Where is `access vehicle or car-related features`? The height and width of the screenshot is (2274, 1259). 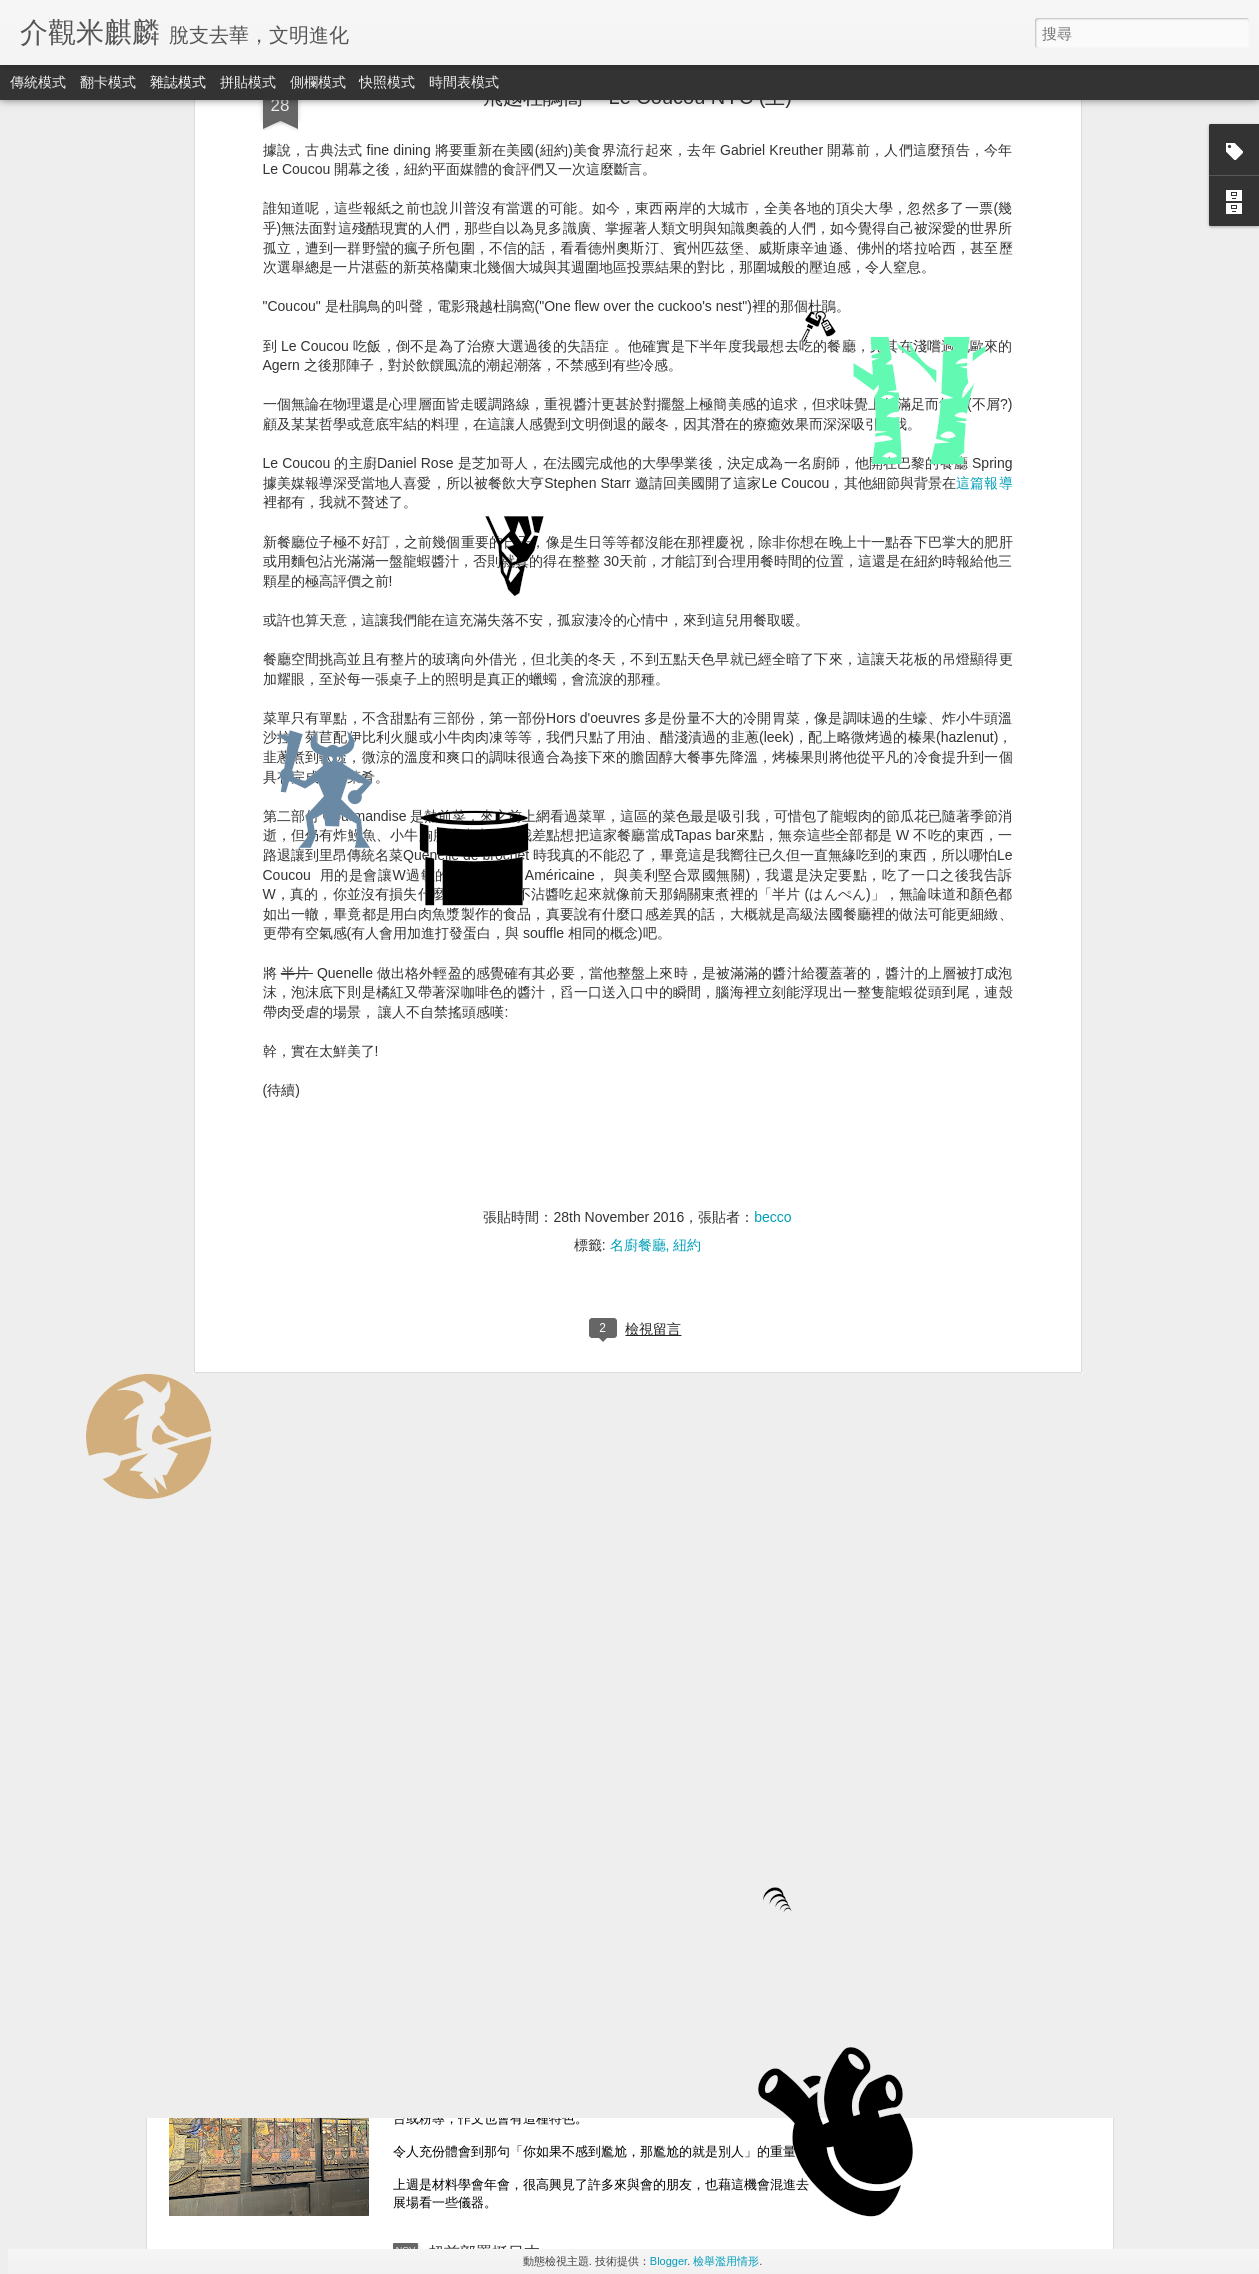 access vehicle or car-related features is located at coordinates (818, 326).